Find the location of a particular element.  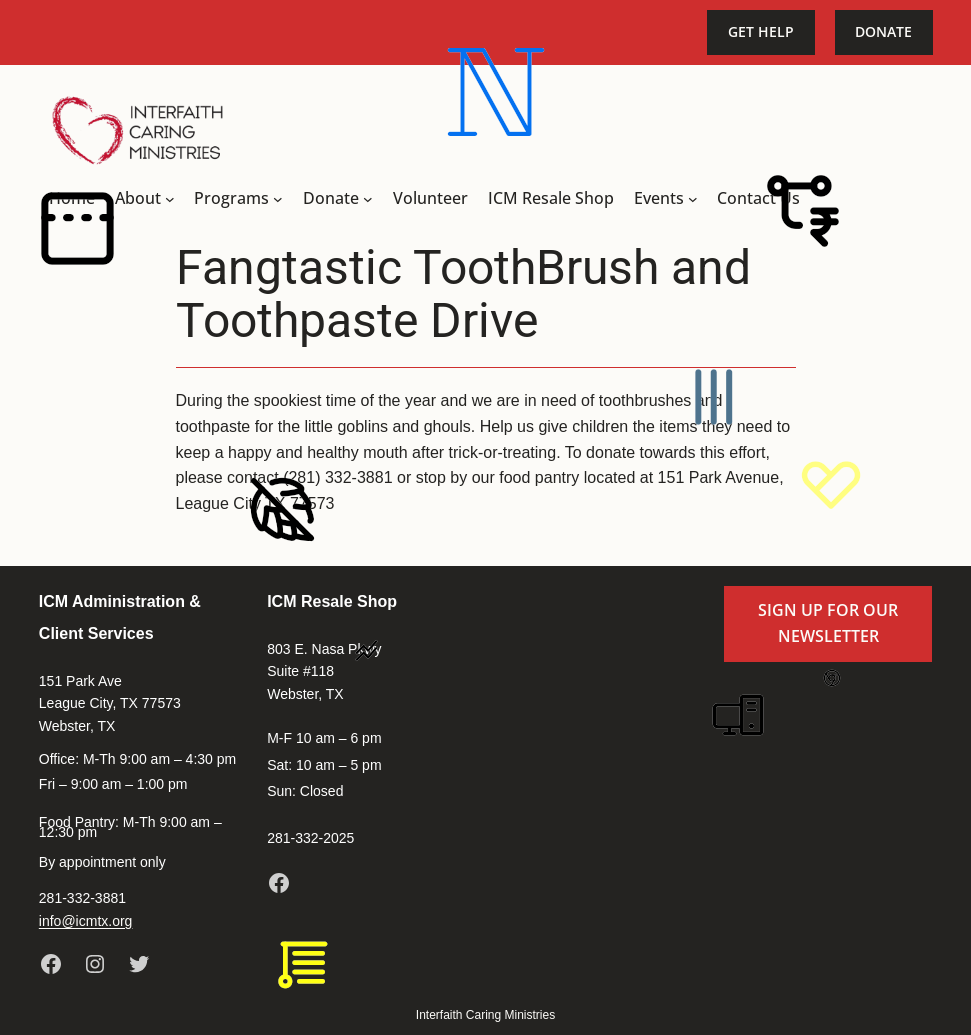

view rupee transaction history is located at coordinates (803, 211).